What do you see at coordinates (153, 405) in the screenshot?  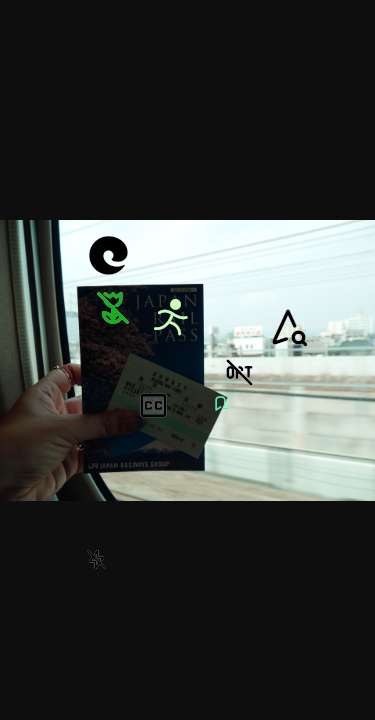 I see `enable closed captions for video content` at bounding box center [153, 405].